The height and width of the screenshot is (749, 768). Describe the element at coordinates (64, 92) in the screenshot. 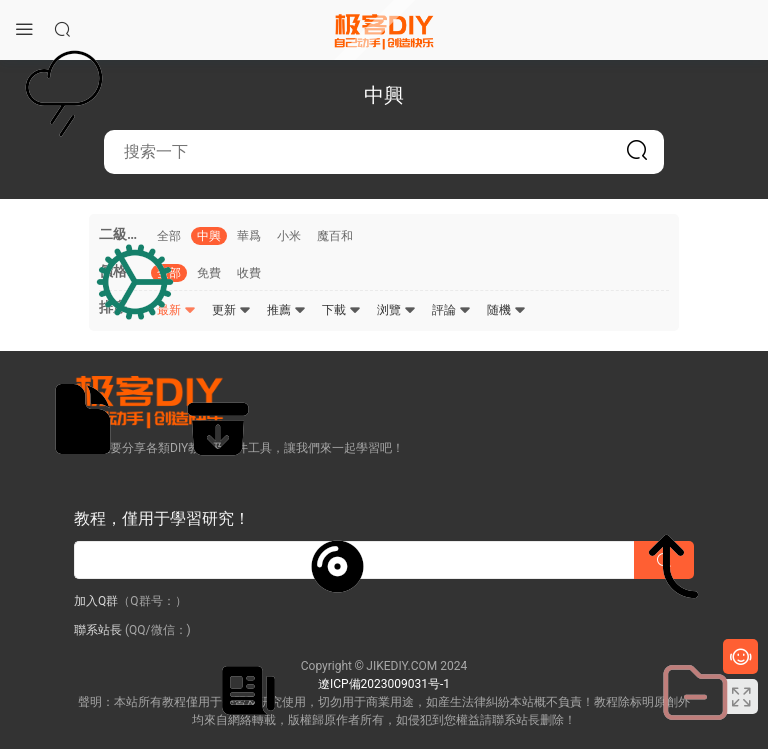

I see `current weather conditions: rain` at that location.